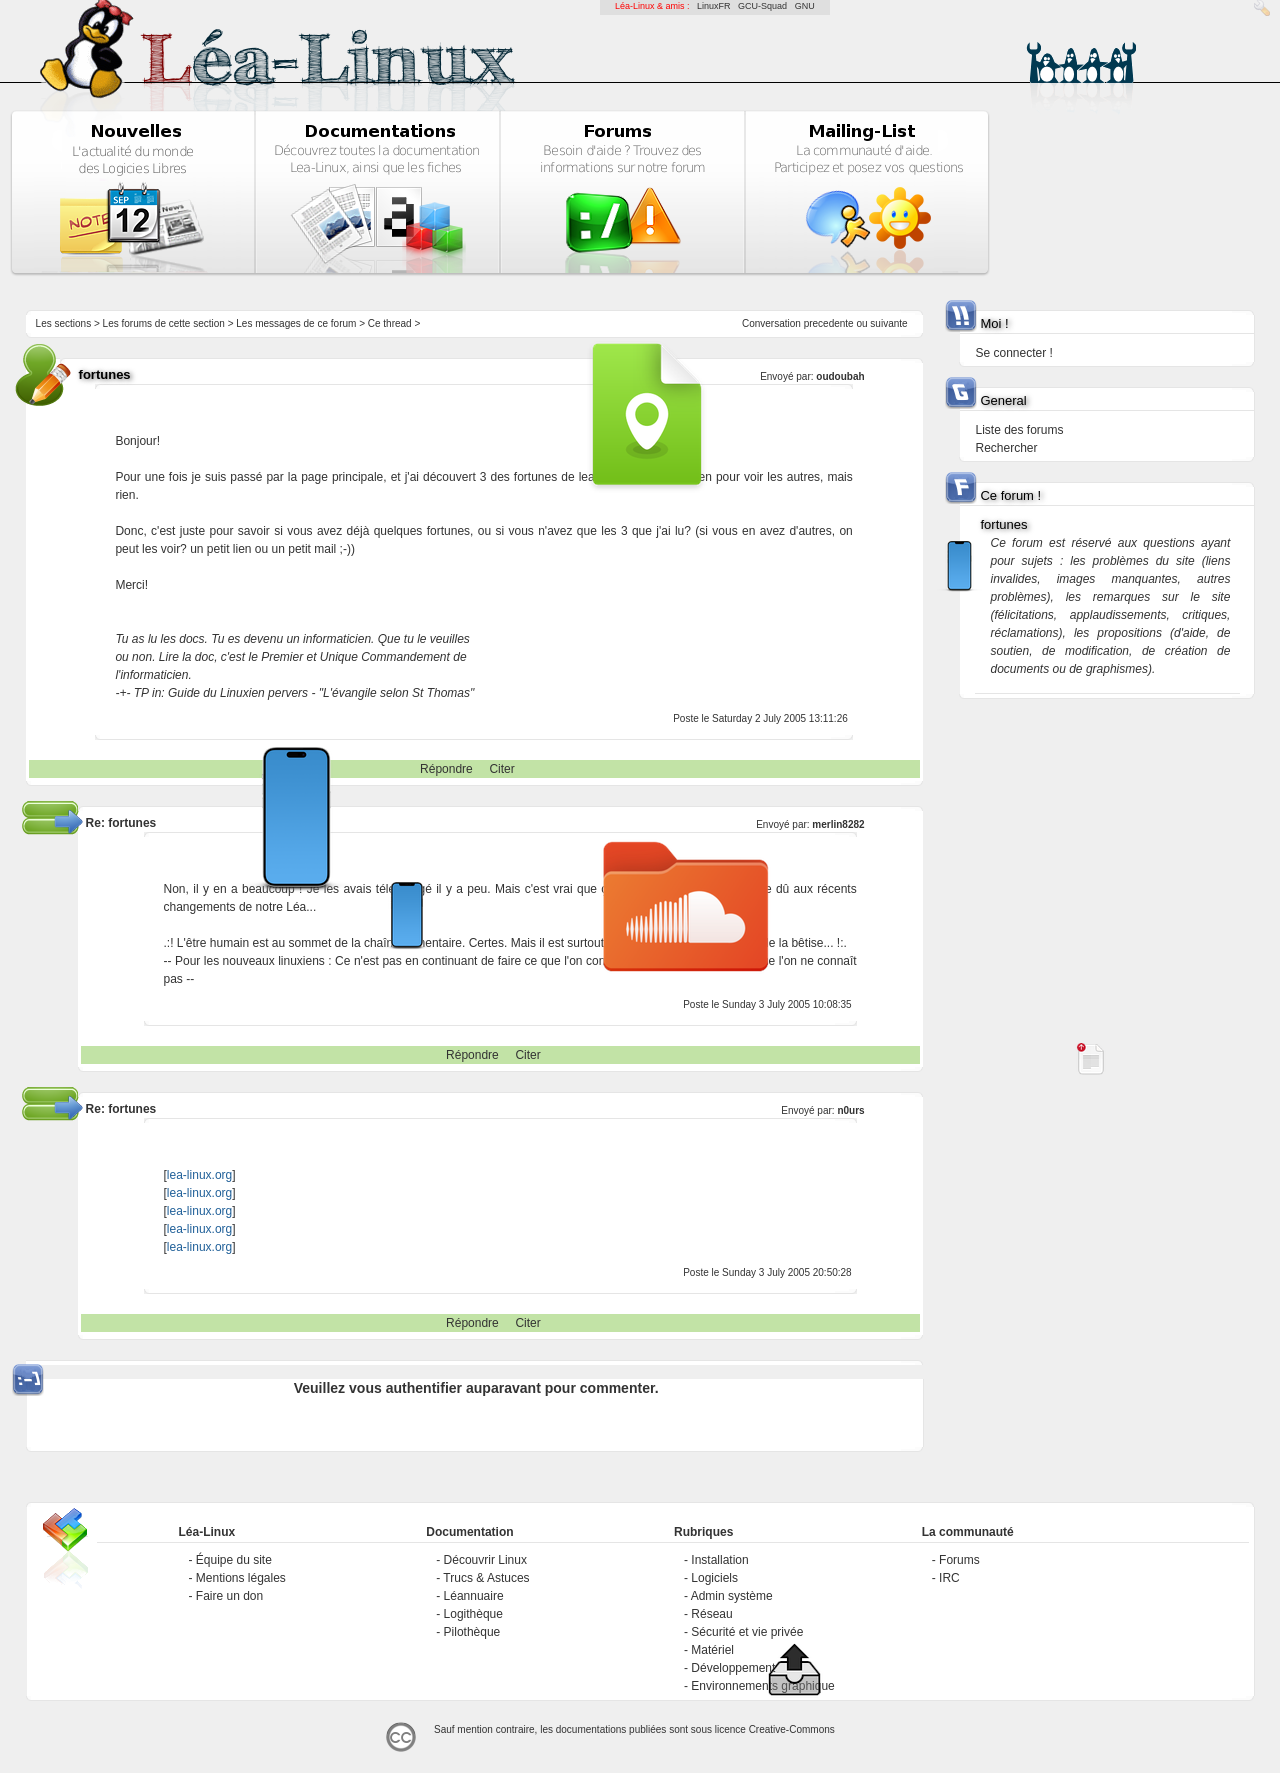  Describe the element at coordinates (1091, 1059) in the screenshot. I see `send file via bluetooth` at that location.